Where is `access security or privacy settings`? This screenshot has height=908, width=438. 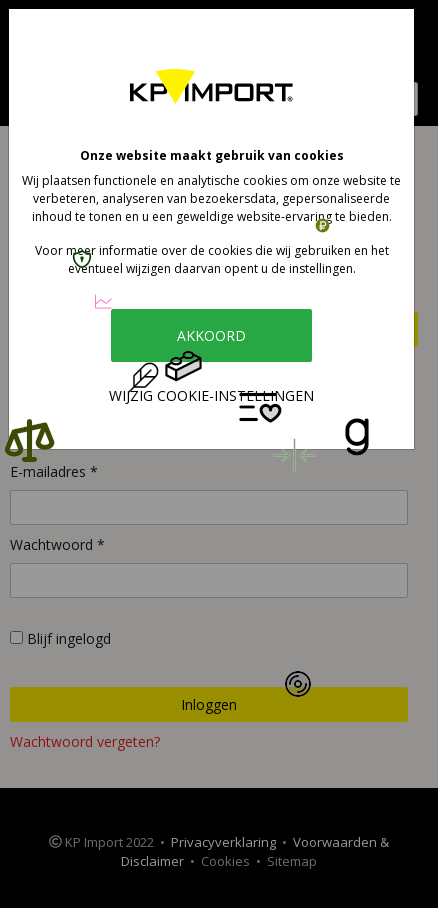
access security or privacy settings is located at coordinates (82, 259).